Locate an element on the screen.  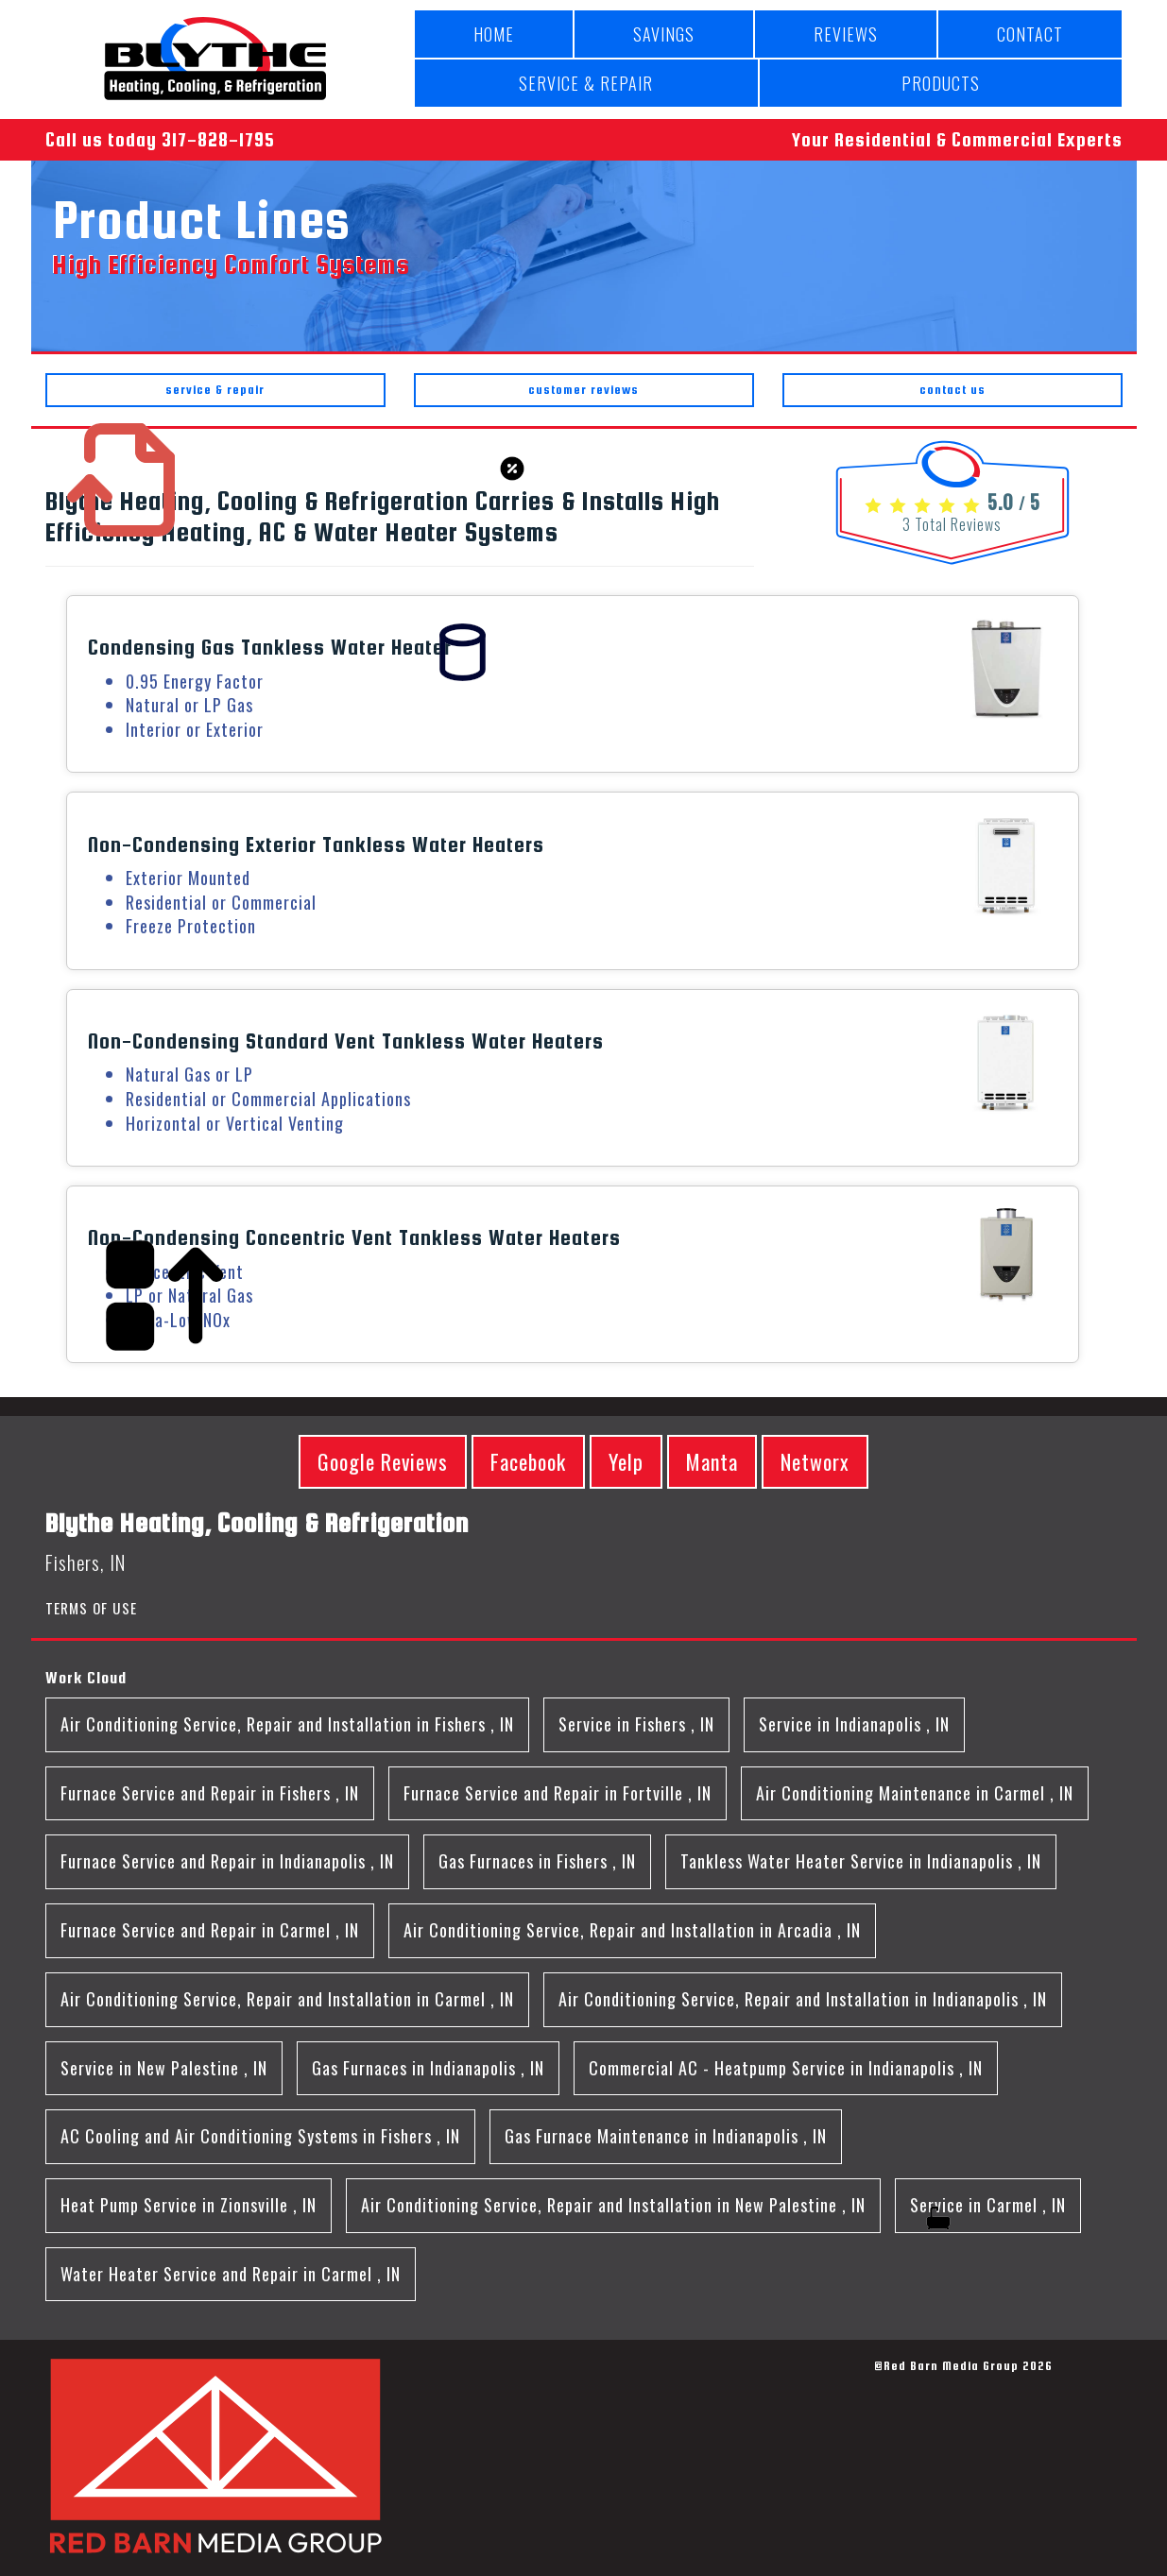
view available discounts or promotions is located at coordinates (512, 469).